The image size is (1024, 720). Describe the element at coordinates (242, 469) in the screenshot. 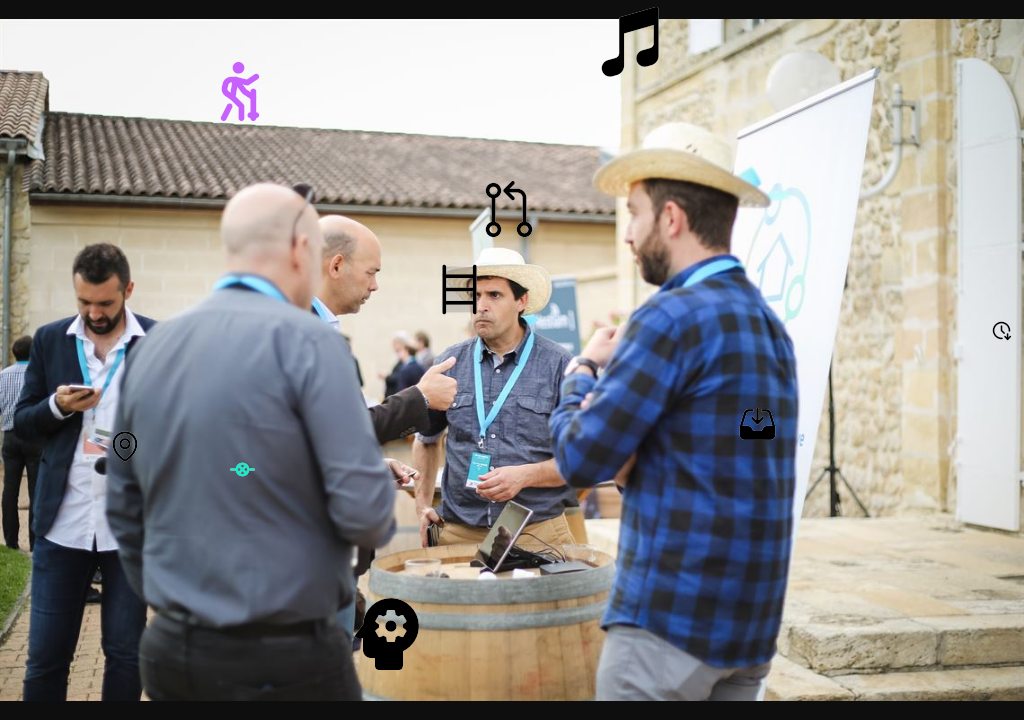

I see `indicates a light bulb component in a circuit diagram` at that location.